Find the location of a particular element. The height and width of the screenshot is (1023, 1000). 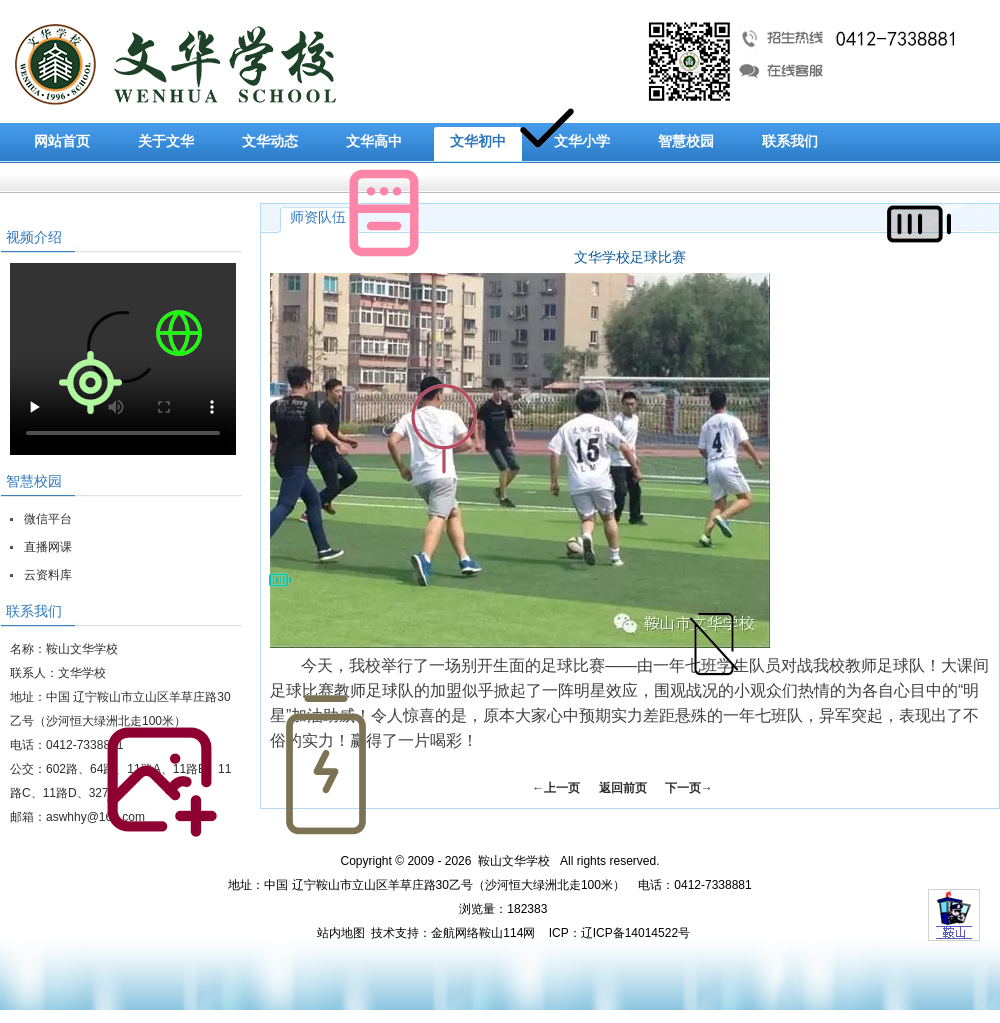

center map on current location is located at coordinates (90, 382).